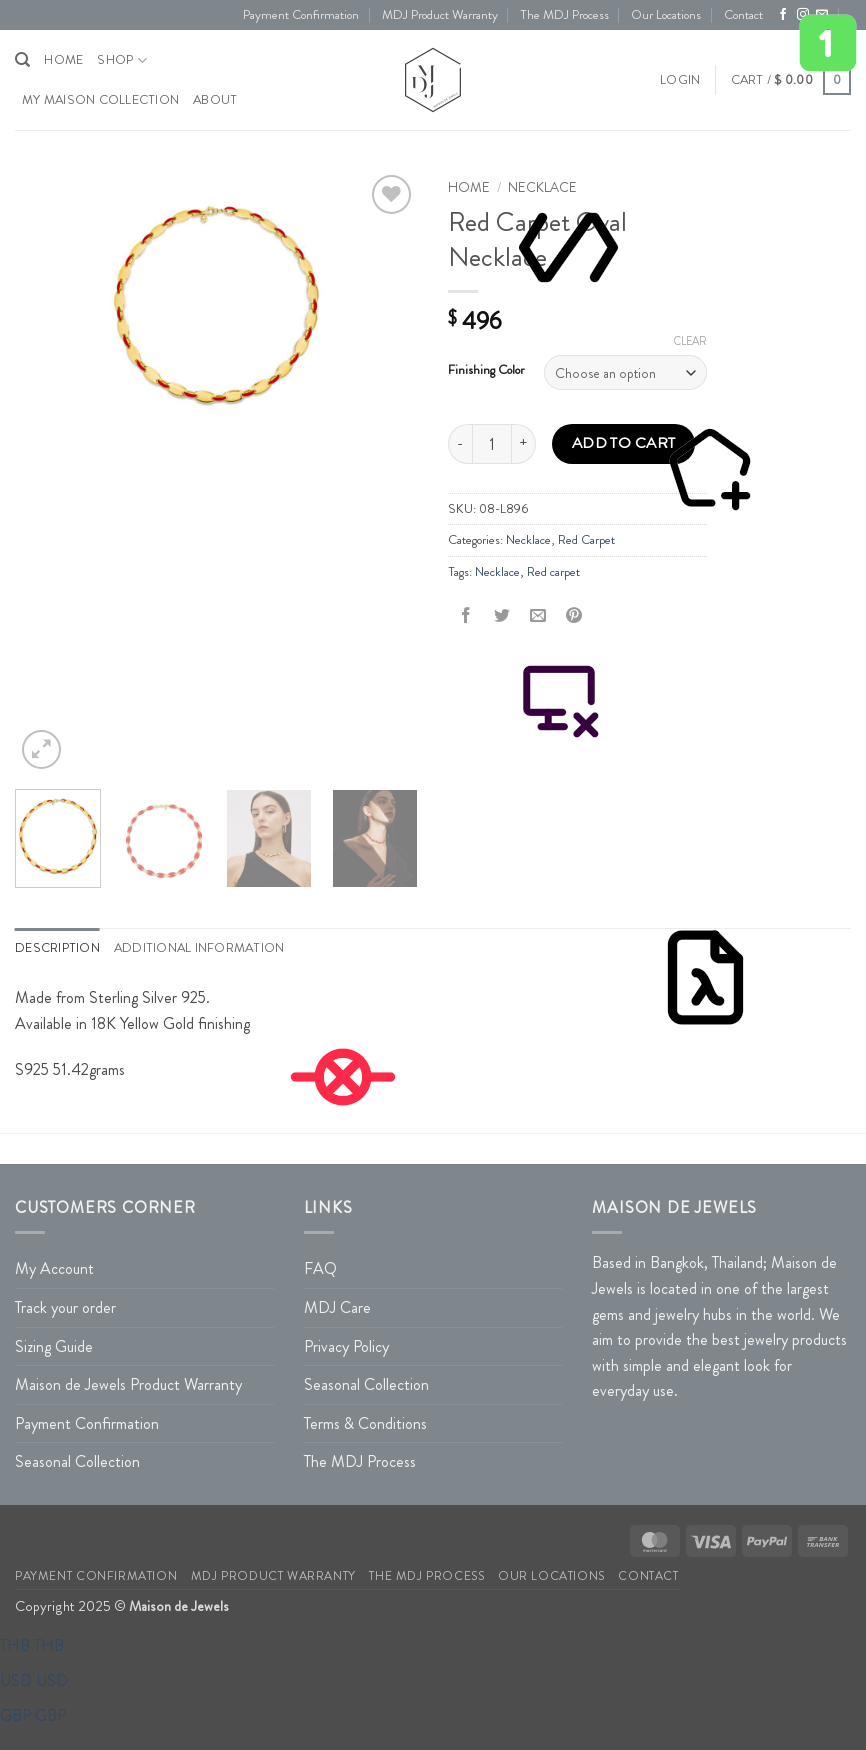 The image size is (866, 1750). Describe the element at coordinates (568, 247) in the screenshot. I see `polymer project branding or logo` at that location.